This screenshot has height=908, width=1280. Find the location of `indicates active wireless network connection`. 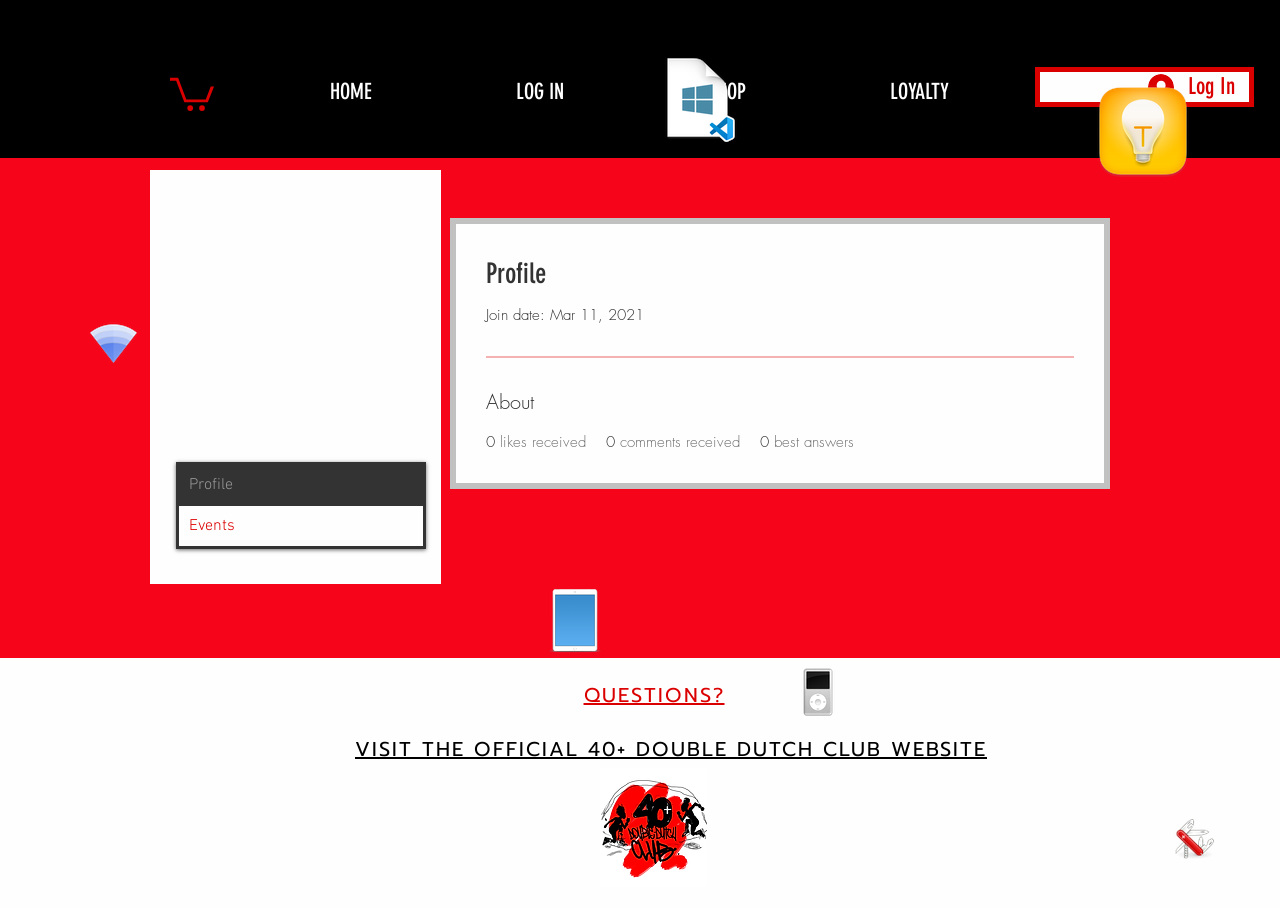

indicates active wireless network connection is located at coordinates (113, 343).